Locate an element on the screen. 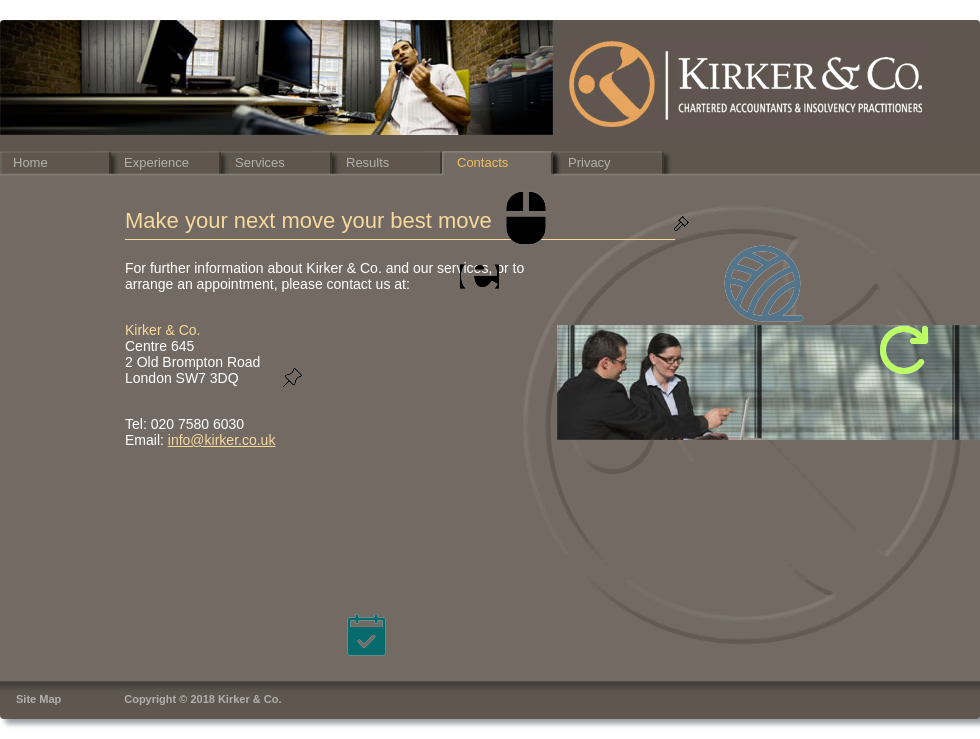 The height and width of the screenshot is (739, 980). access legal or court-related features is located at coordinates (681, 223).